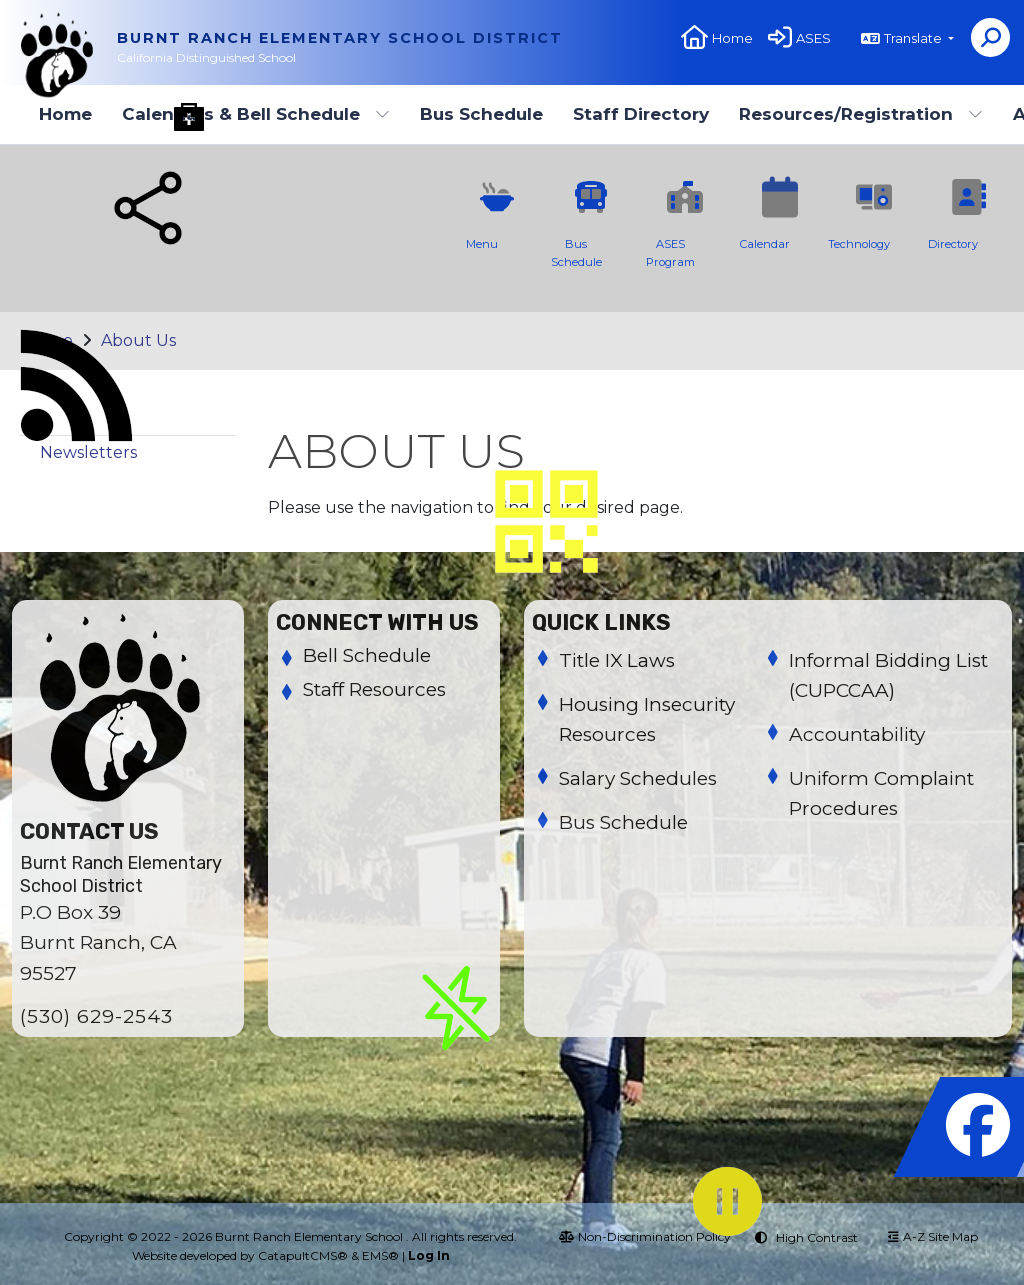 The image size is (1024, 1285). Describe the element at coordinates (76, 385) in the screenshot. I see `subscribe to RSS feed` at that location.